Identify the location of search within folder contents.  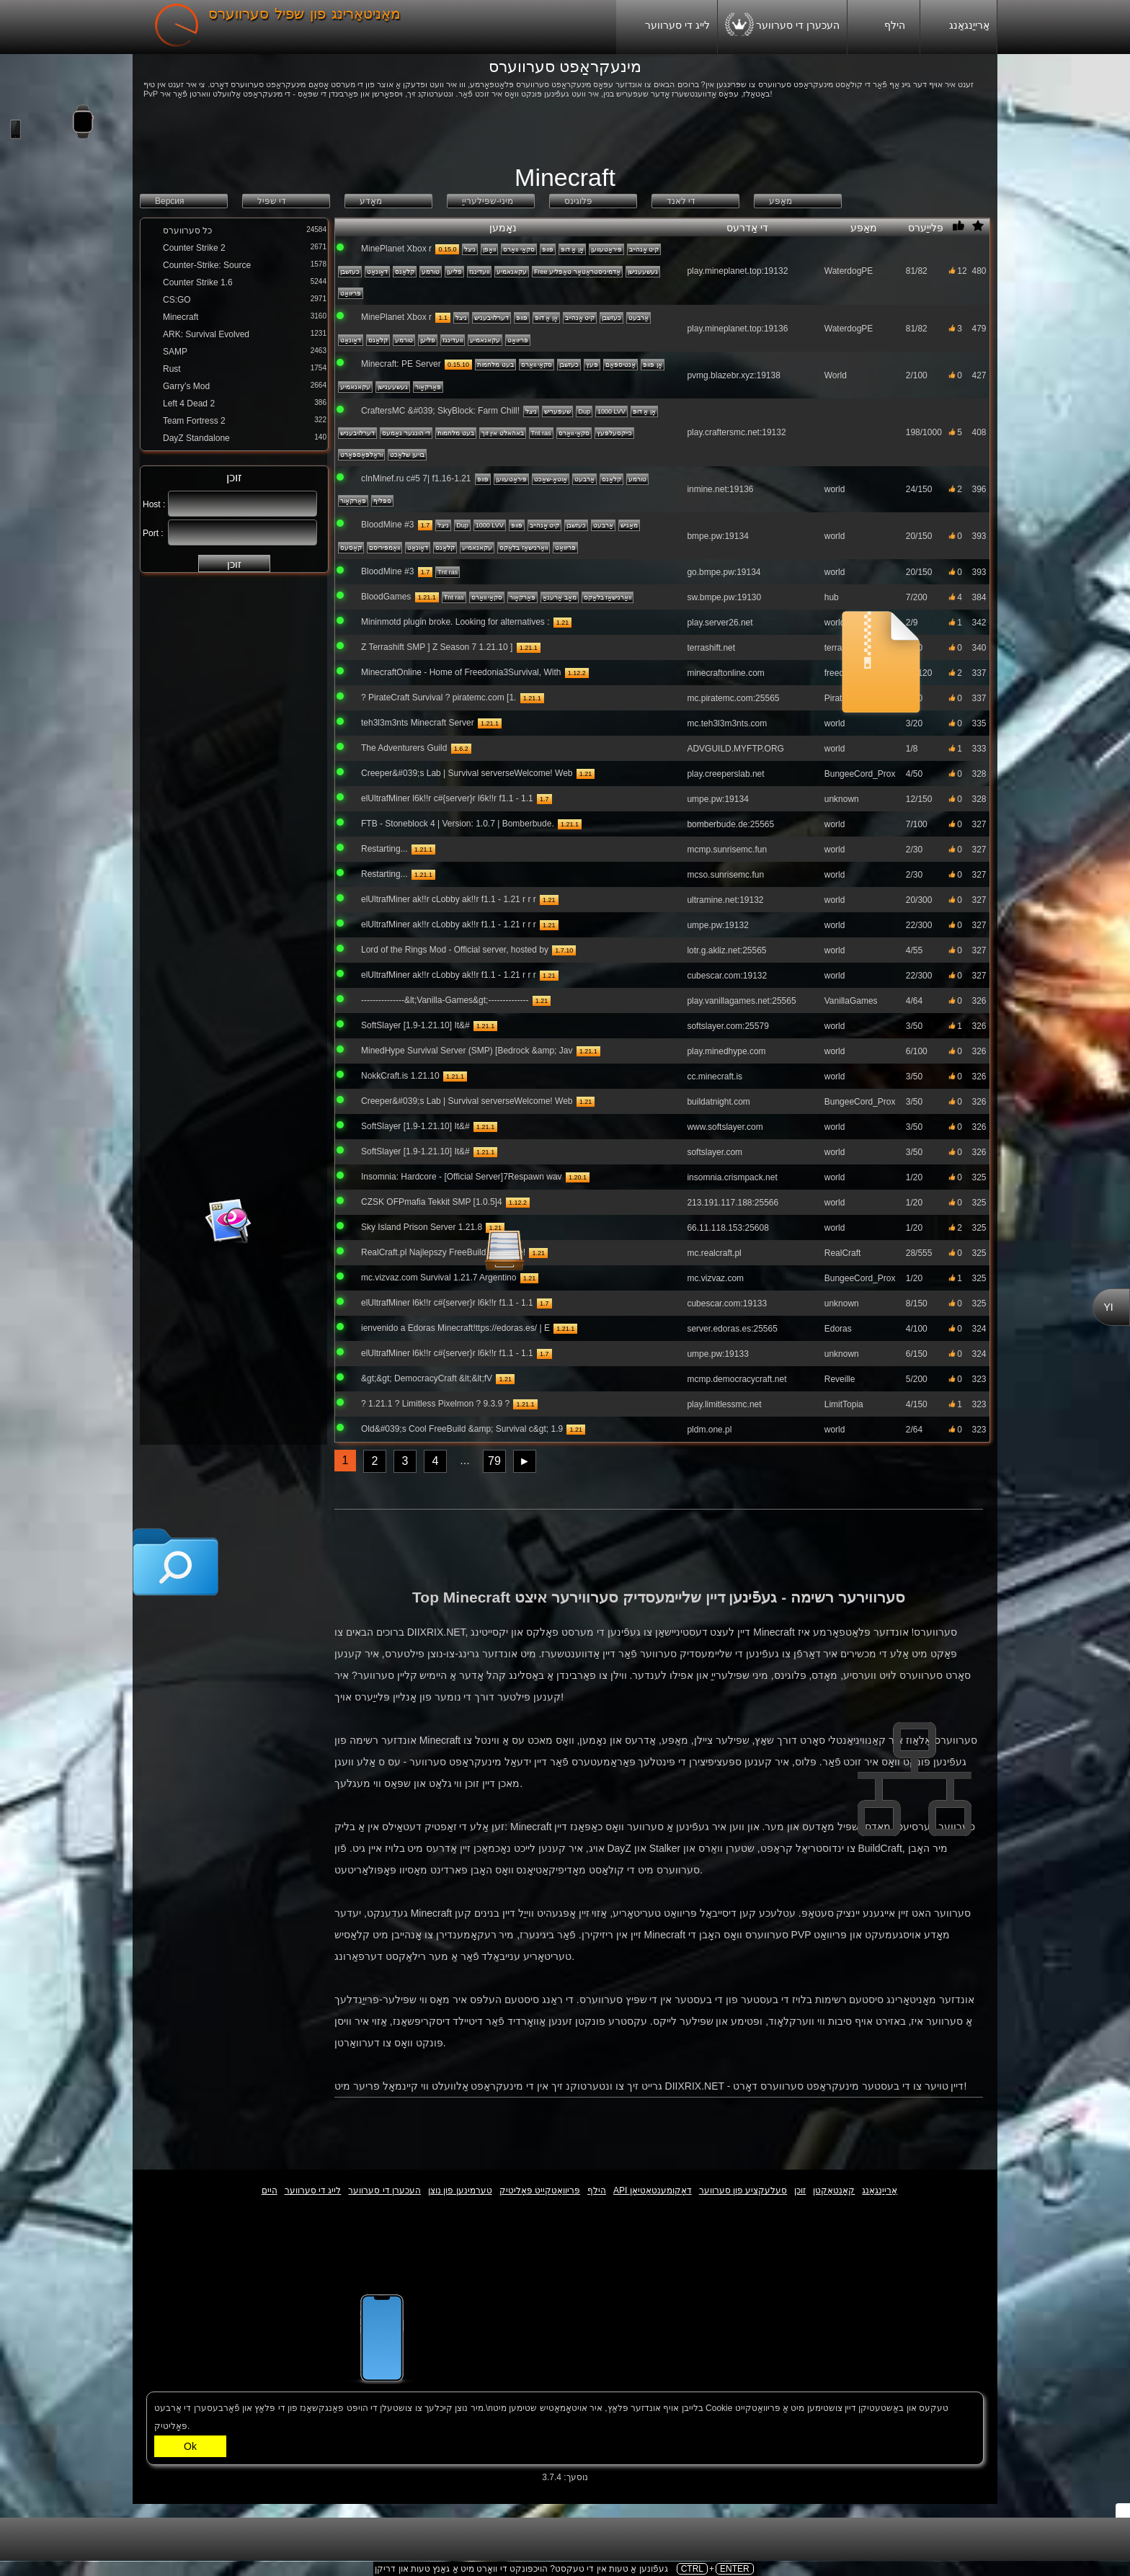
(175, 1564).